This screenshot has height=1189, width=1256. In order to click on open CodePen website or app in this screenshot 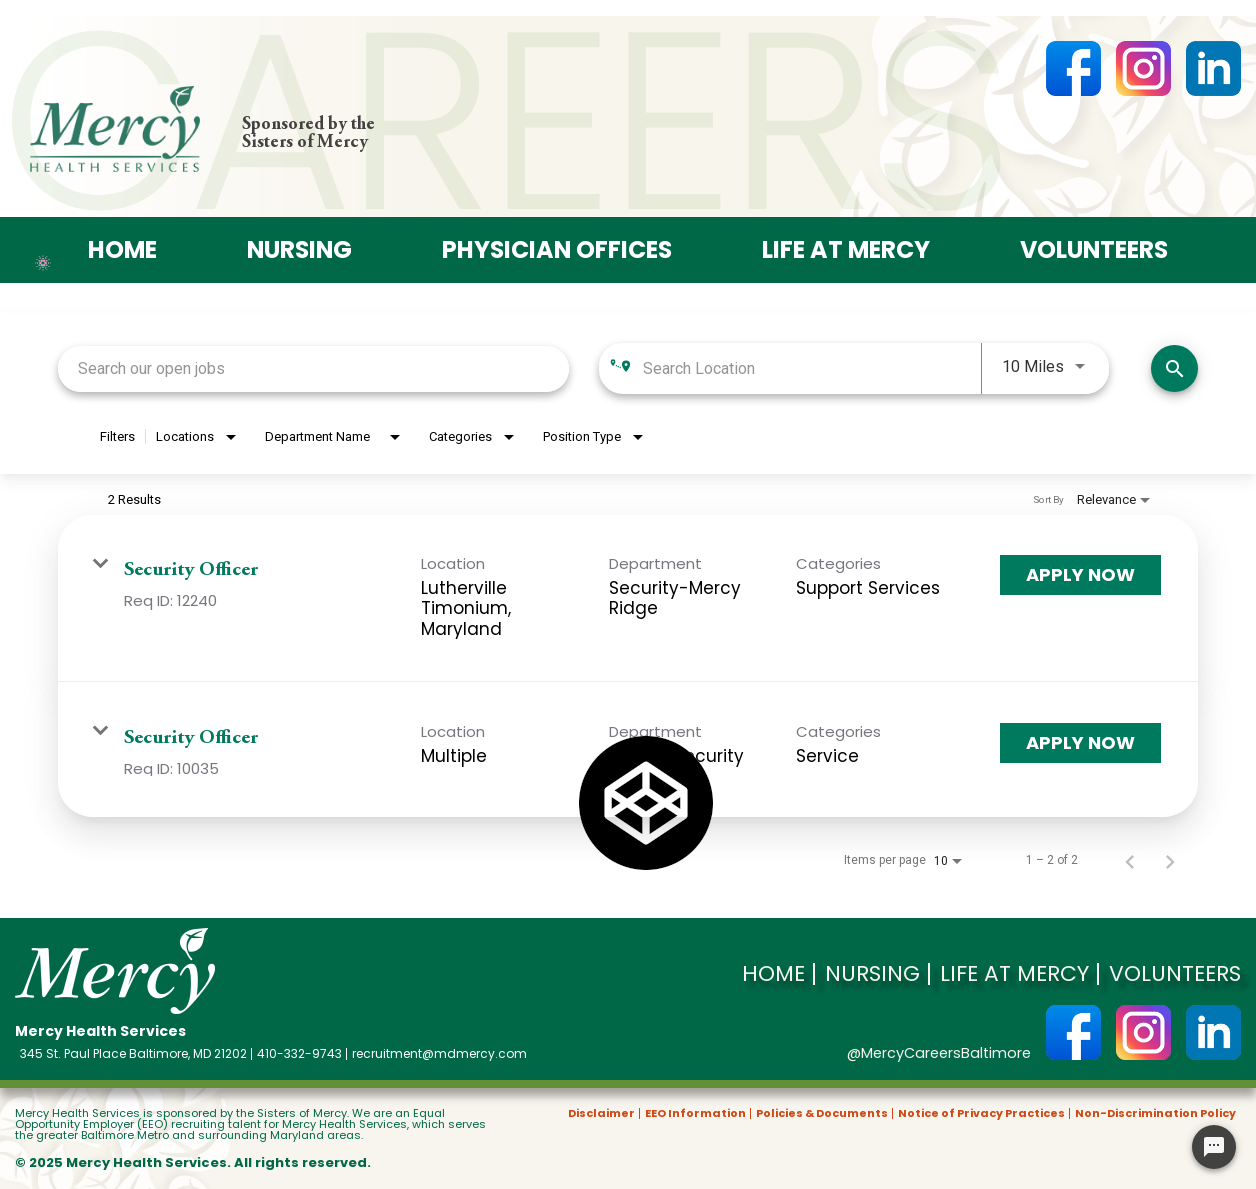, I will do `click(646, 803)`.